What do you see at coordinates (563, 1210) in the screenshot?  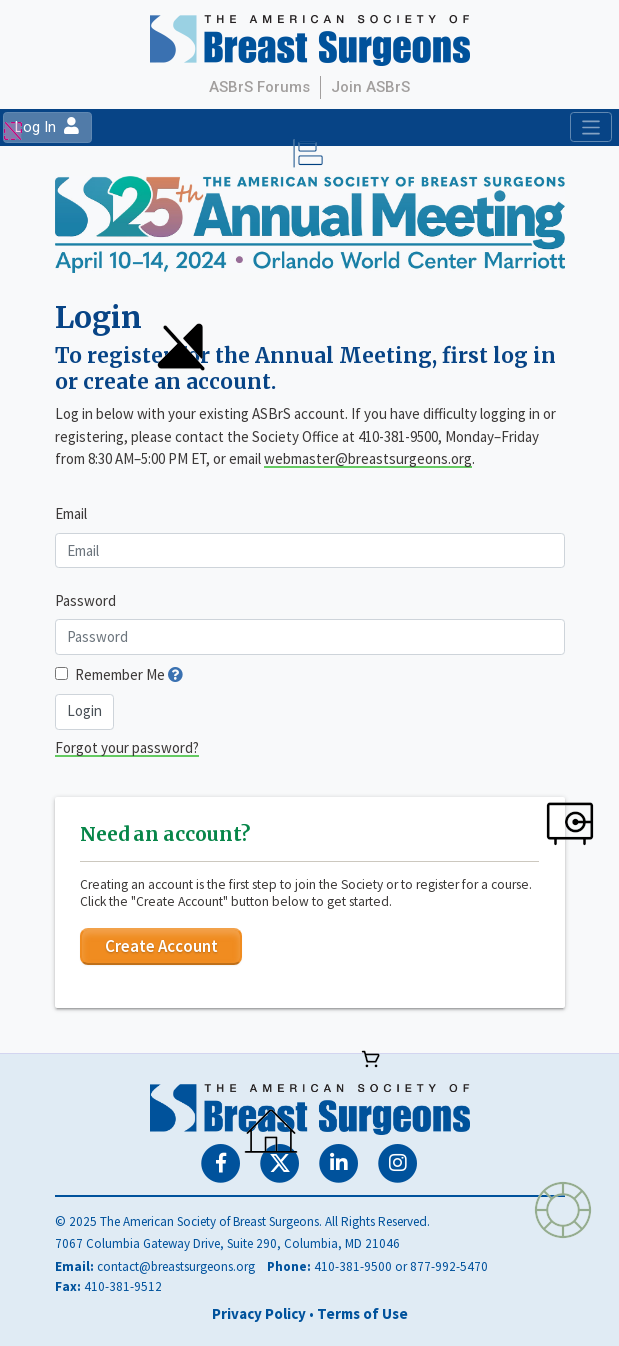 I see `access casino or gambling games` at bounding box center [563, 1210].